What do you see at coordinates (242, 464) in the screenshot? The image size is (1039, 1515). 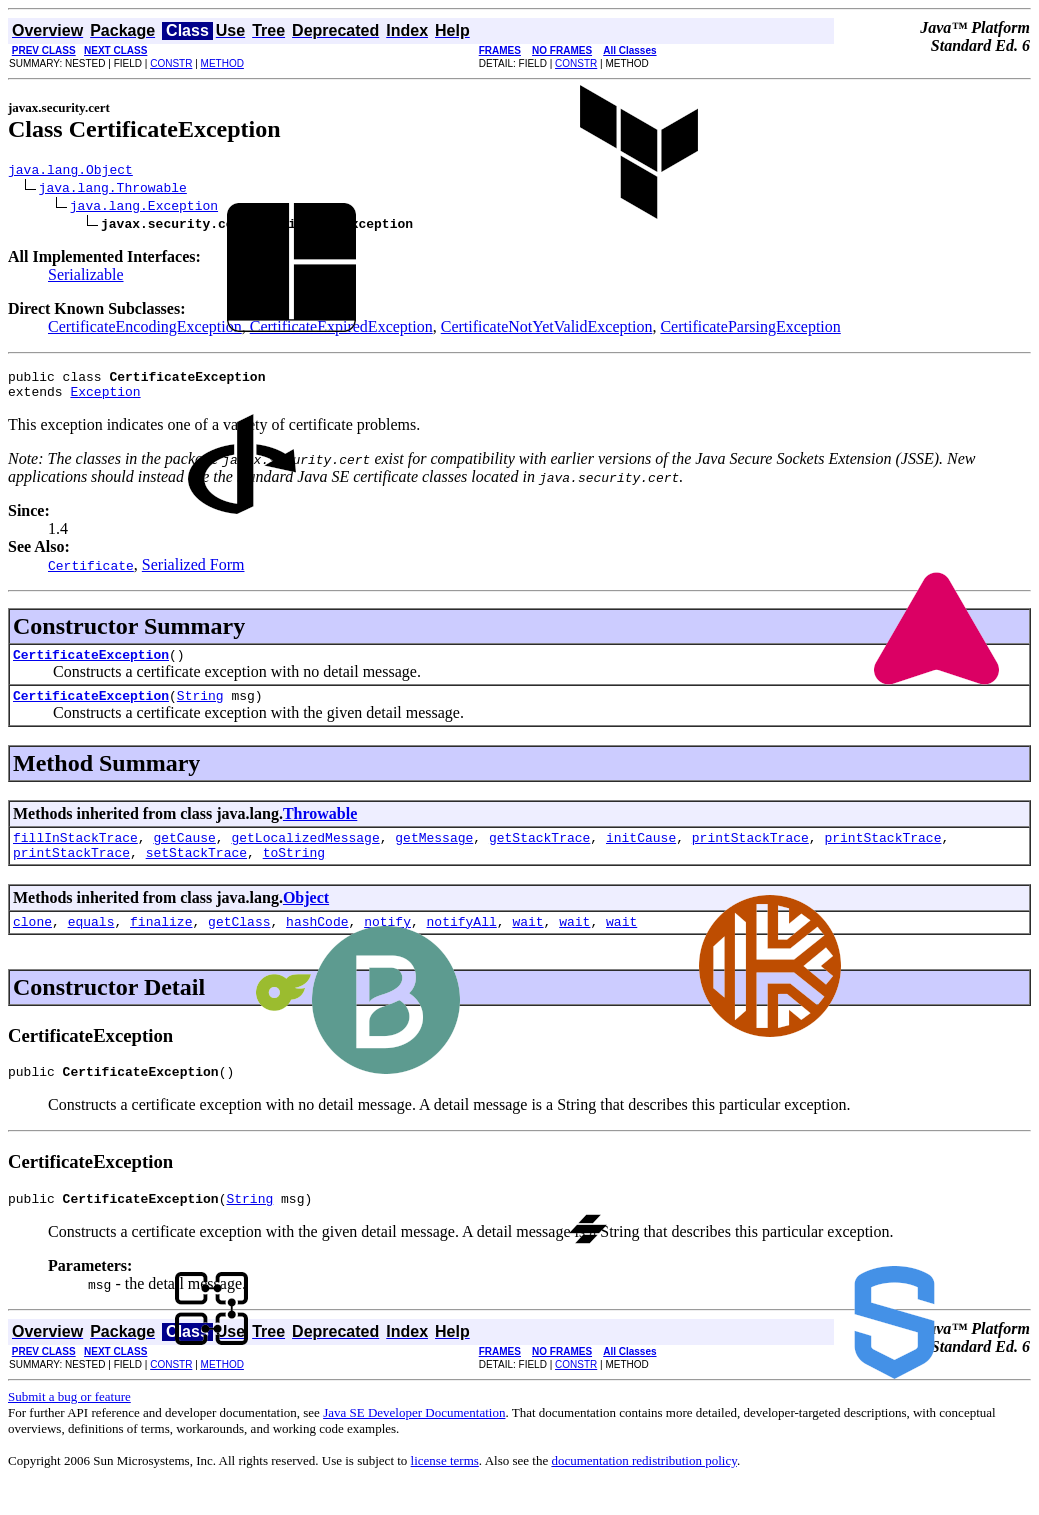 I see `sign in with OpenID authentication` at bounding box center [242, 464].